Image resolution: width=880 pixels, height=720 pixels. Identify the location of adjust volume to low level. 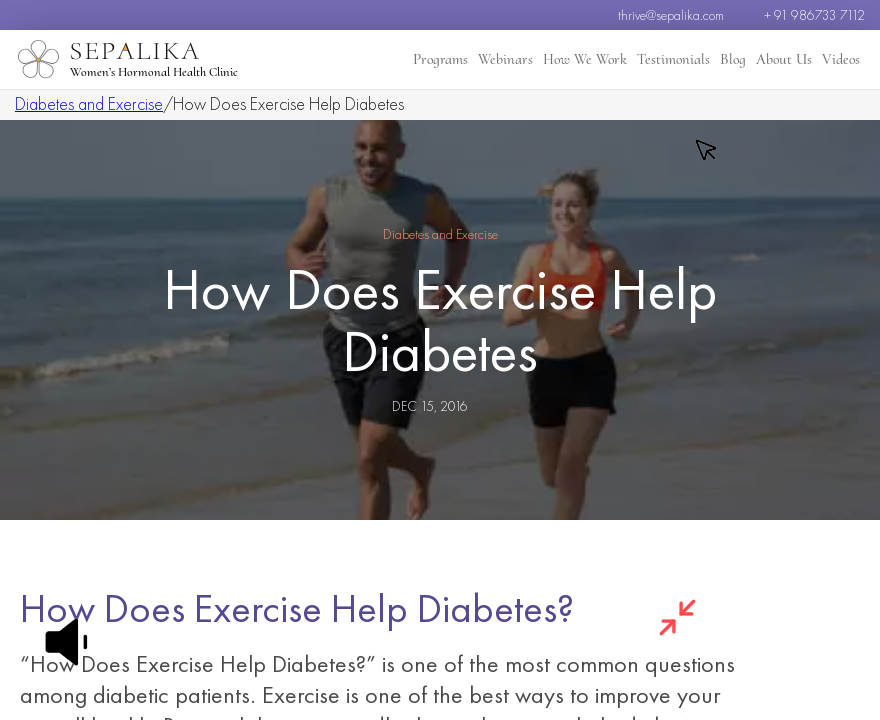
(69, 642).